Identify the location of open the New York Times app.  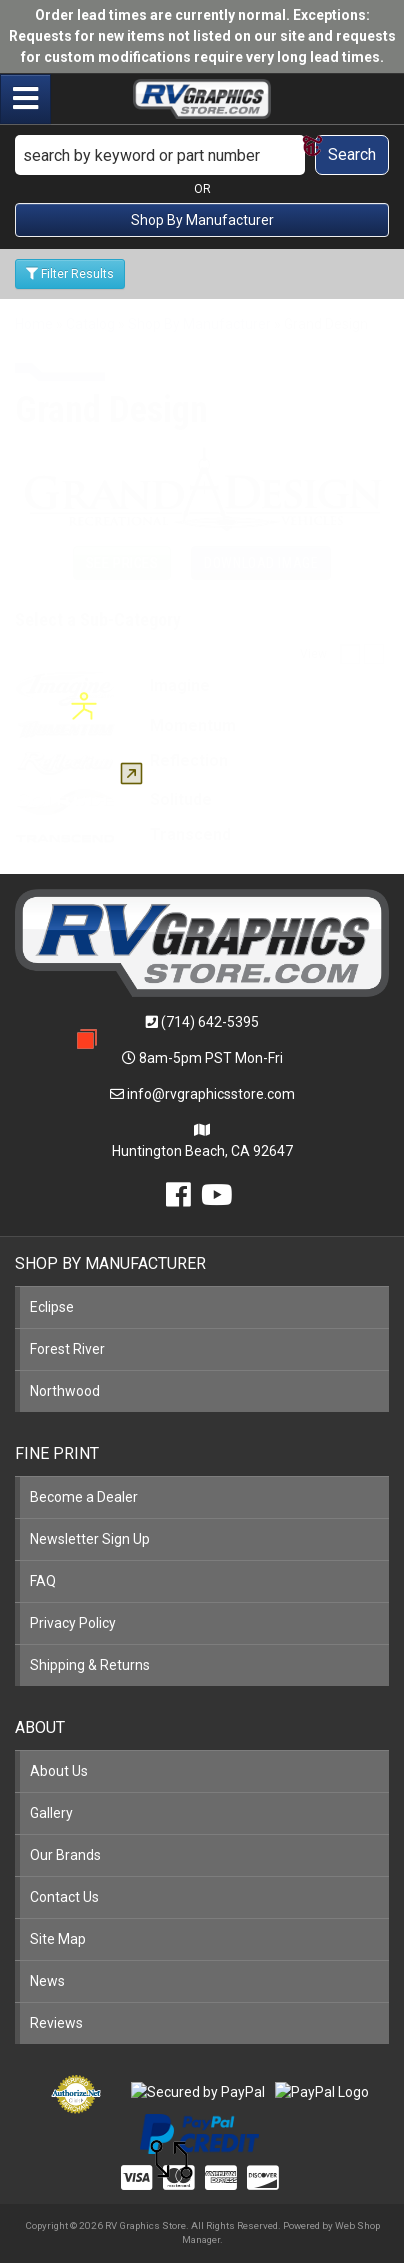
(312, 145).